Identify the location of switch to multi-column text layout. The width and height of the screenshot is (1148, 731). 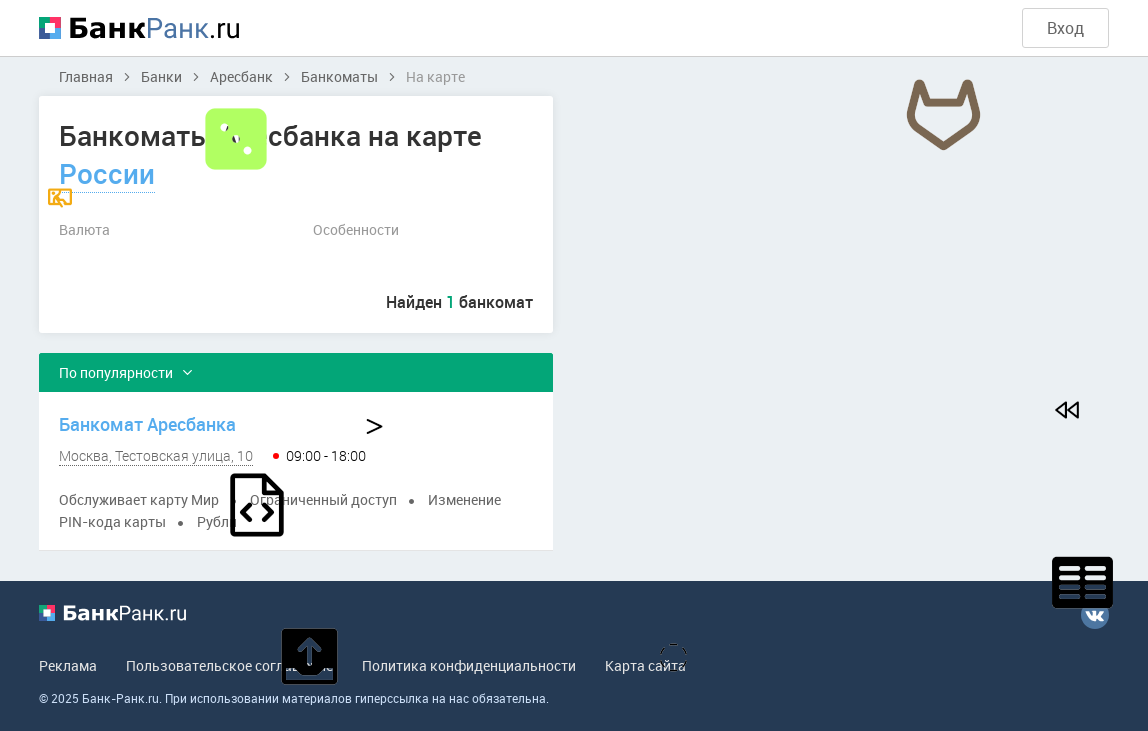
(1082, 582).